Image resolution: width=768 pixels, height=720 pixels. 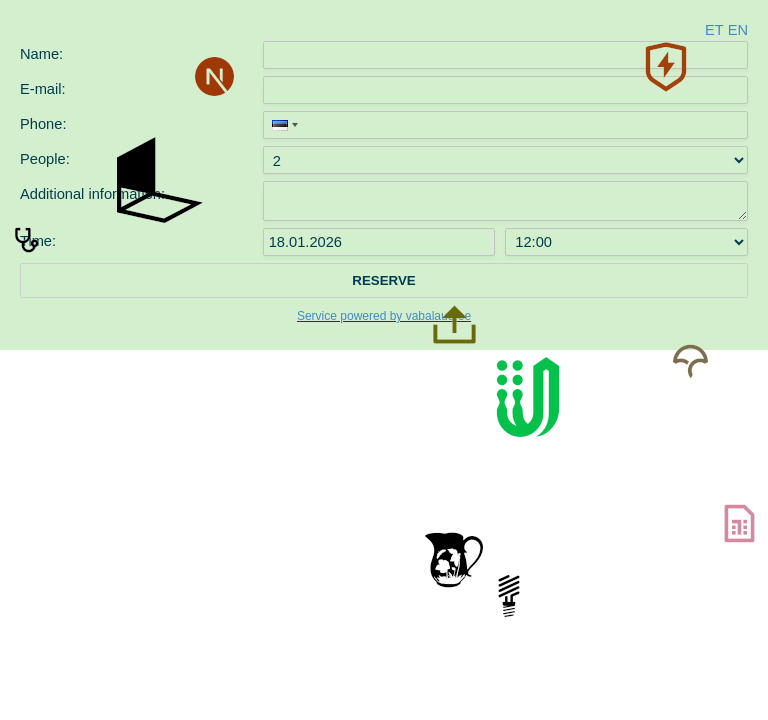 What do you see at coordinates (160, 180) in the screenshot?
I see `visit nexon's website or services` at bounding box center [160, 180].